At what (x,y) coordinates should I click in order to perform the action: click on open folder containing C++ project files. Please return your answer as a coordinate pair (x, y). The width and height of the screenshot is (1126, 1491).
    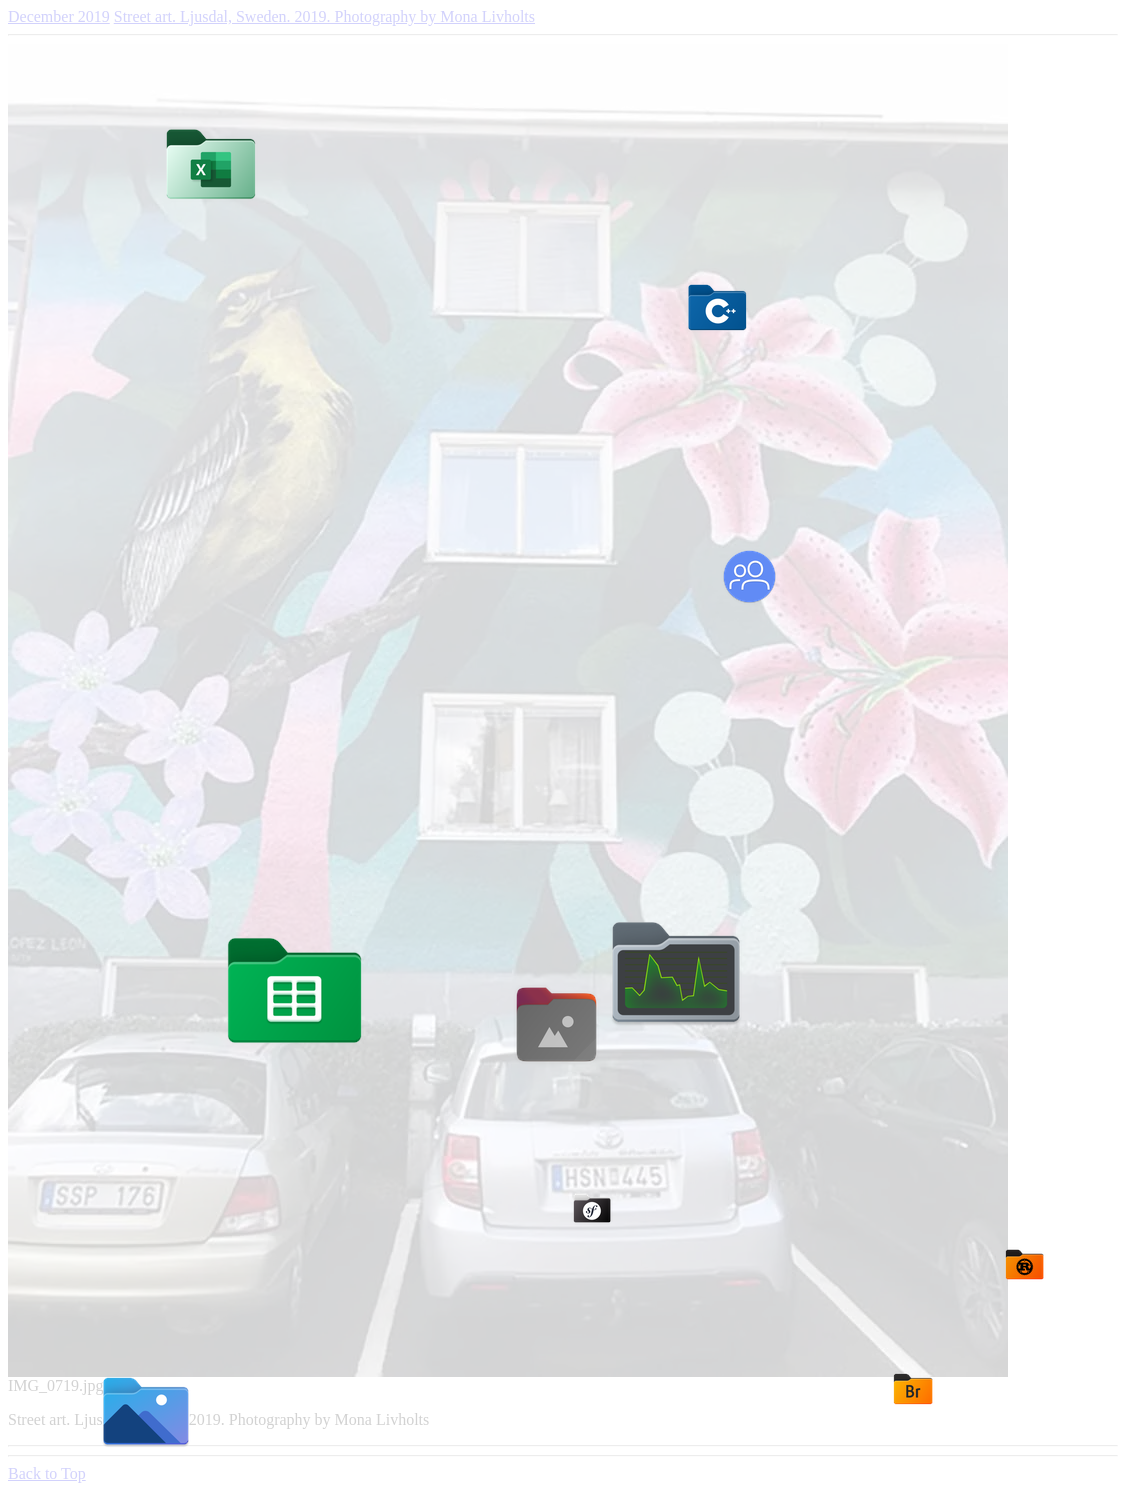
    Looking at the image, I should click on (717, 309).